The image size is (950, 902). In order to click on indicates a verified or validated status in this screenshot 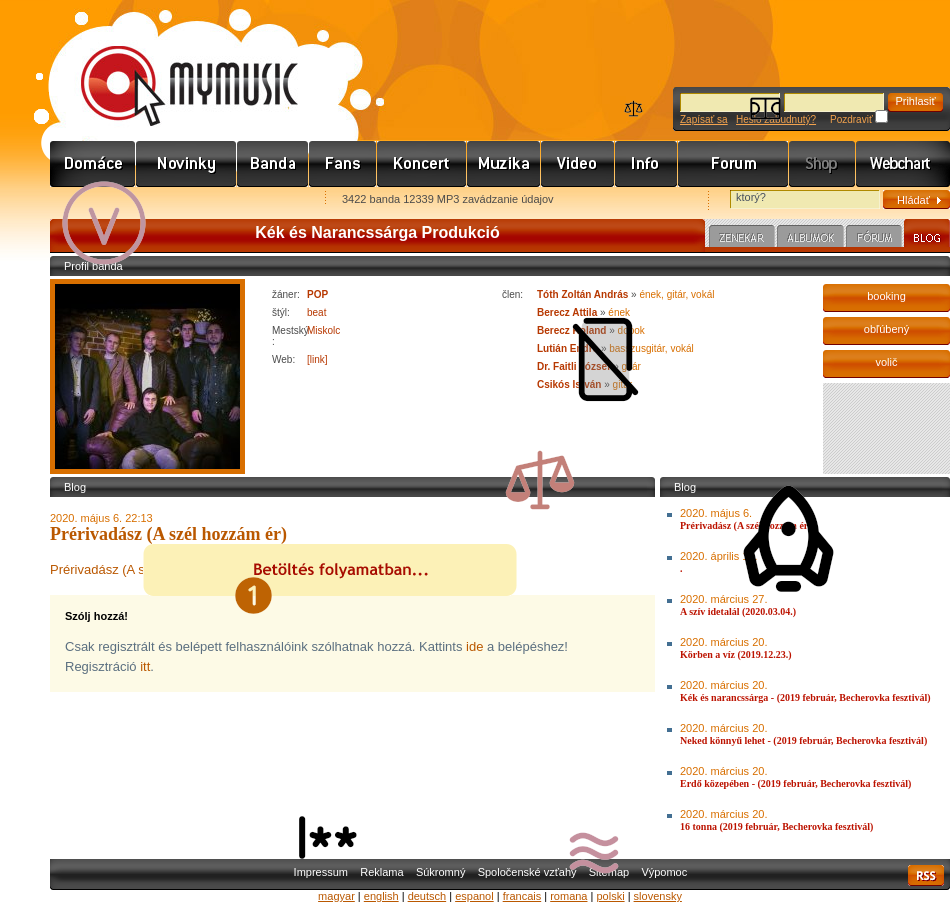, I will do `click(104, 223)`.